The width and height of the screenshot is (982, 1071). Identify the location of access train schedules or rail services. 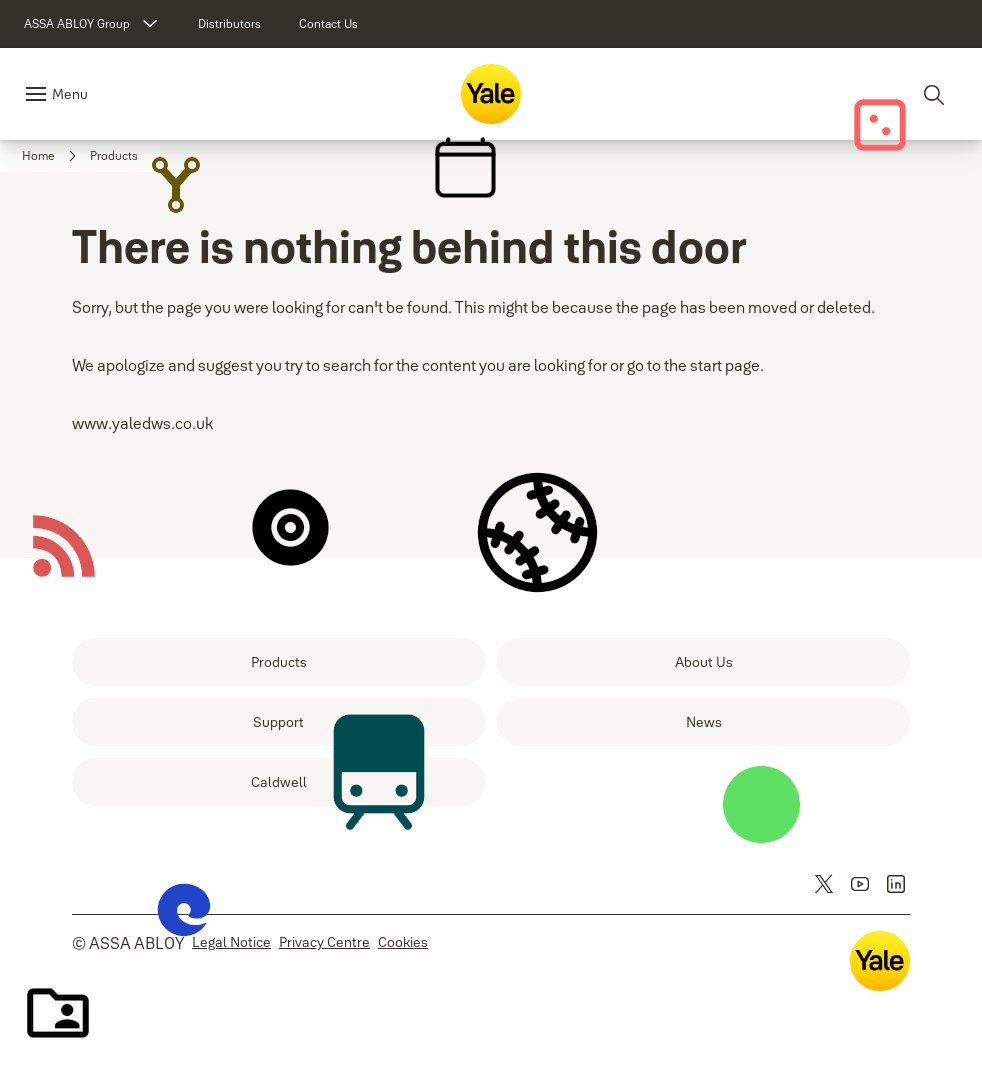
(379, 768).